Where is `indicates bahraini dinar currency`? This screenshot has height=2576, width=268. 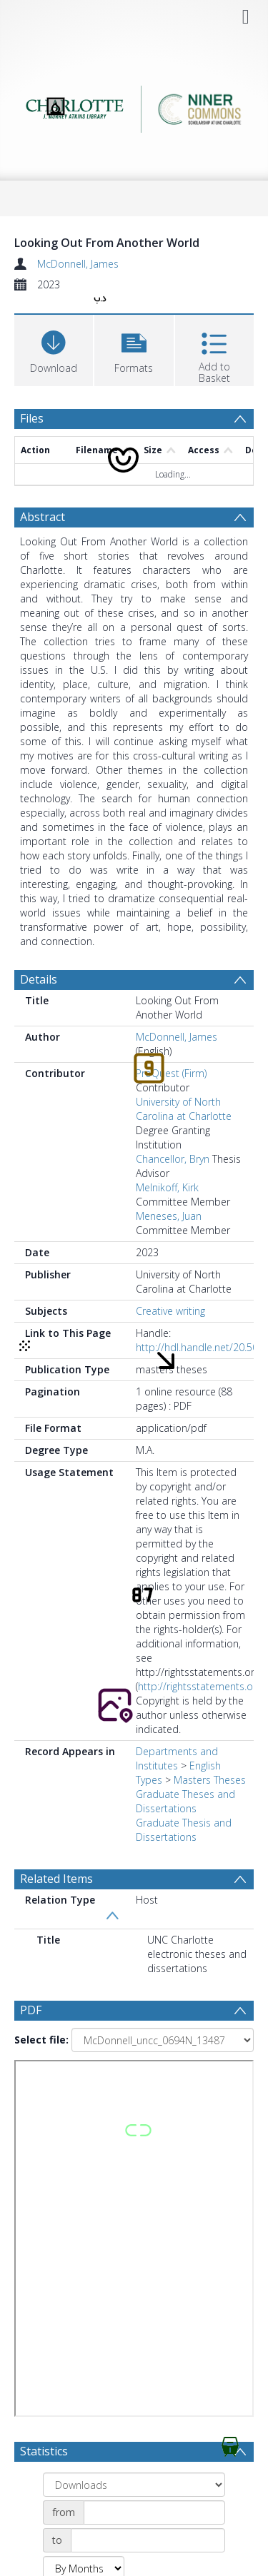 indicates bahraini dinar currency is located at coordinates (100, 299).